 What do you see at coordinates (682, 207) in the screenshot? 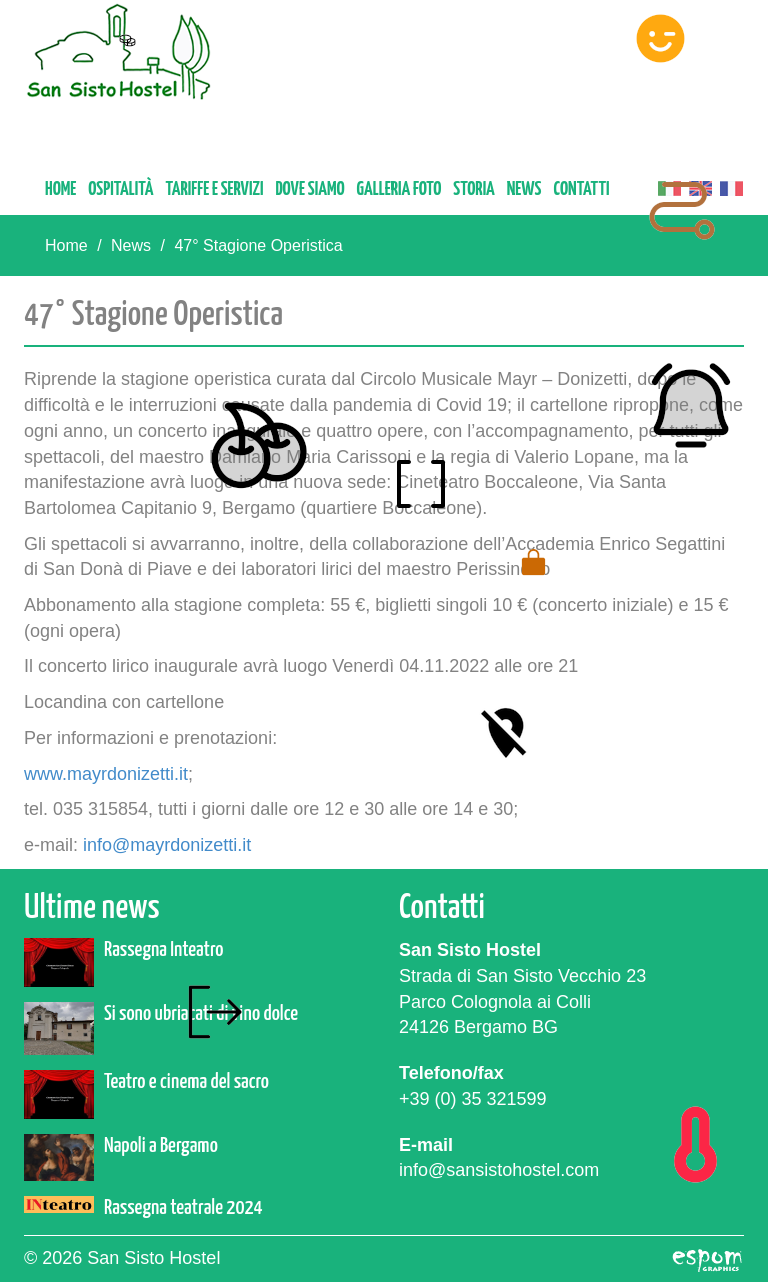
I see `view or edit a route path` at bounding box center [682, 207].